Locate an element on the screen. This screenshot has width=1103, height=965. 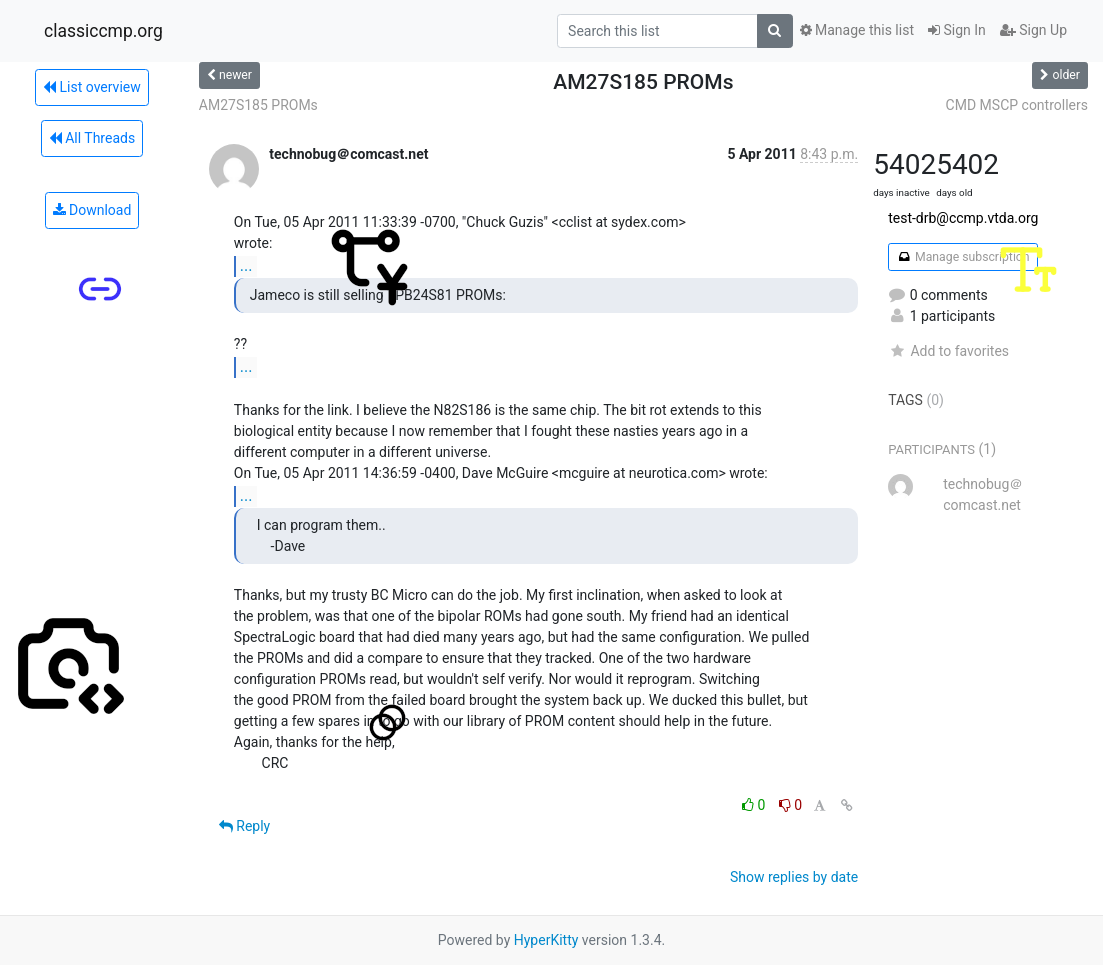
copy or share a link is located at coordinates (100, 289).